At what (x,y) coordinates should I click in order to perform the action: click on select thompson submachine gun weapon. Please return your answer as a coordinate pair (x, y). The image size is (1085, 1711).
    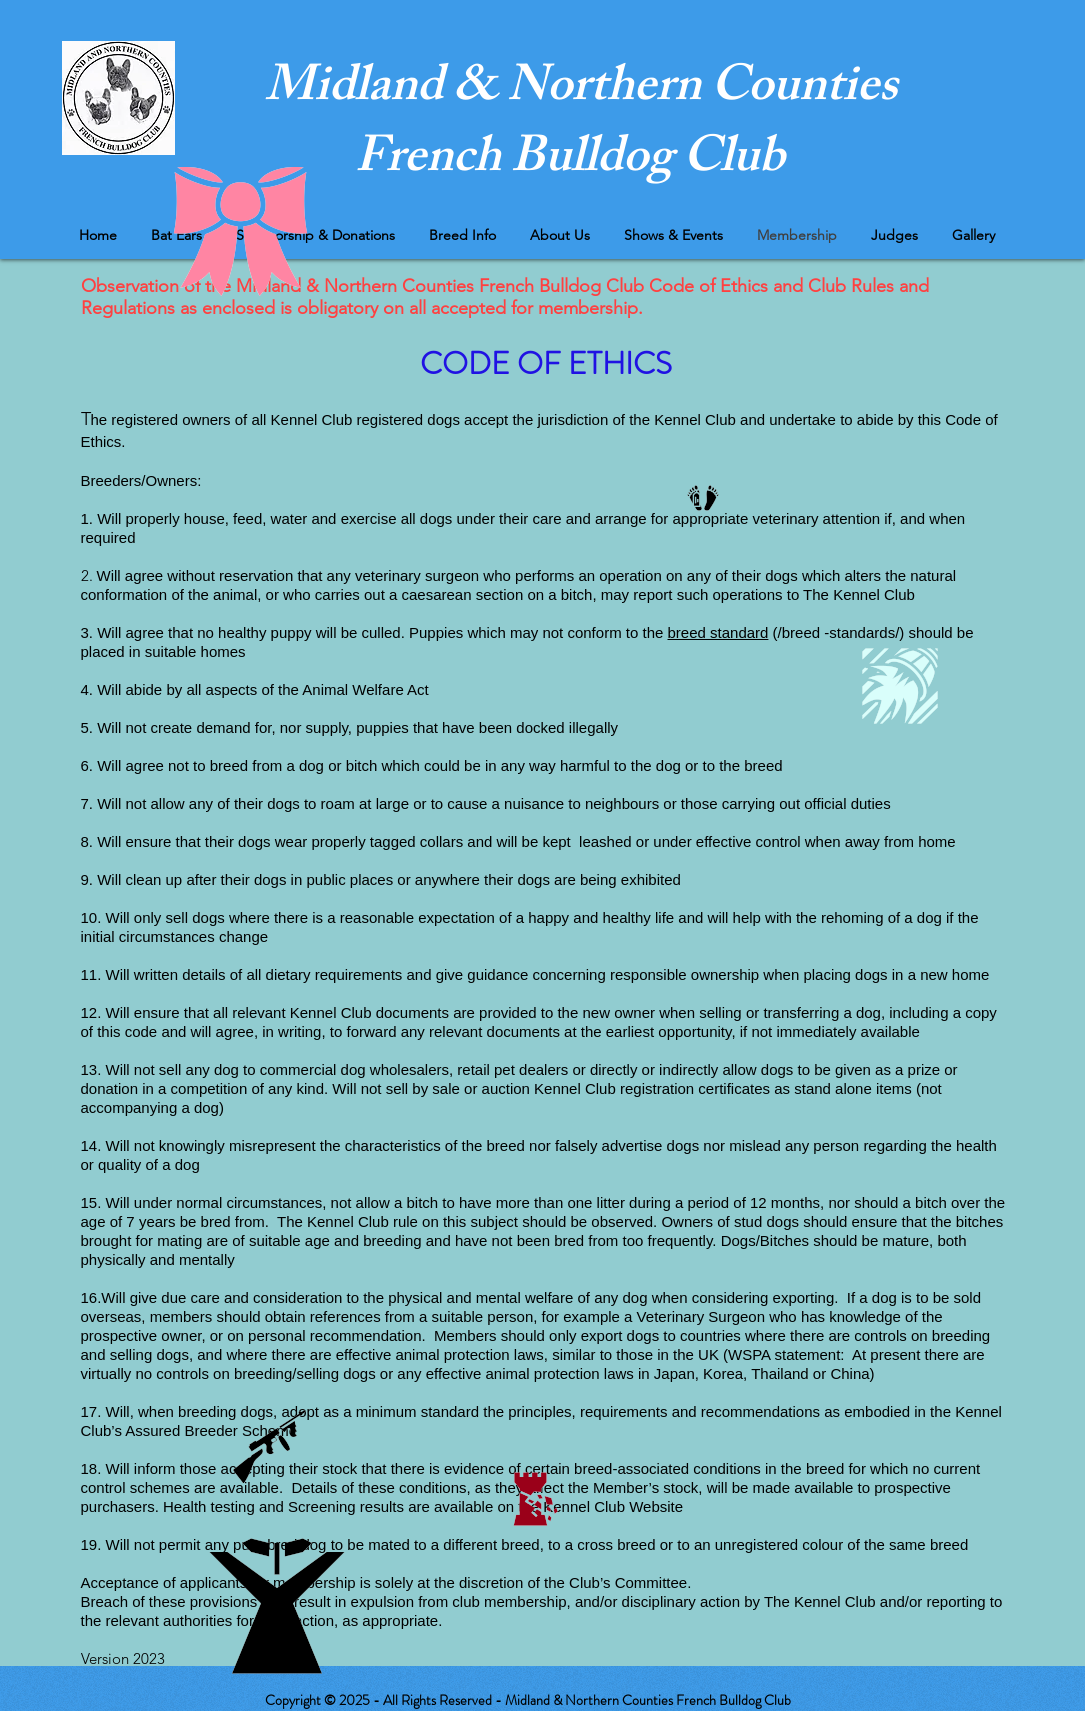
    Looking at the image, I should click on (269, 1446).